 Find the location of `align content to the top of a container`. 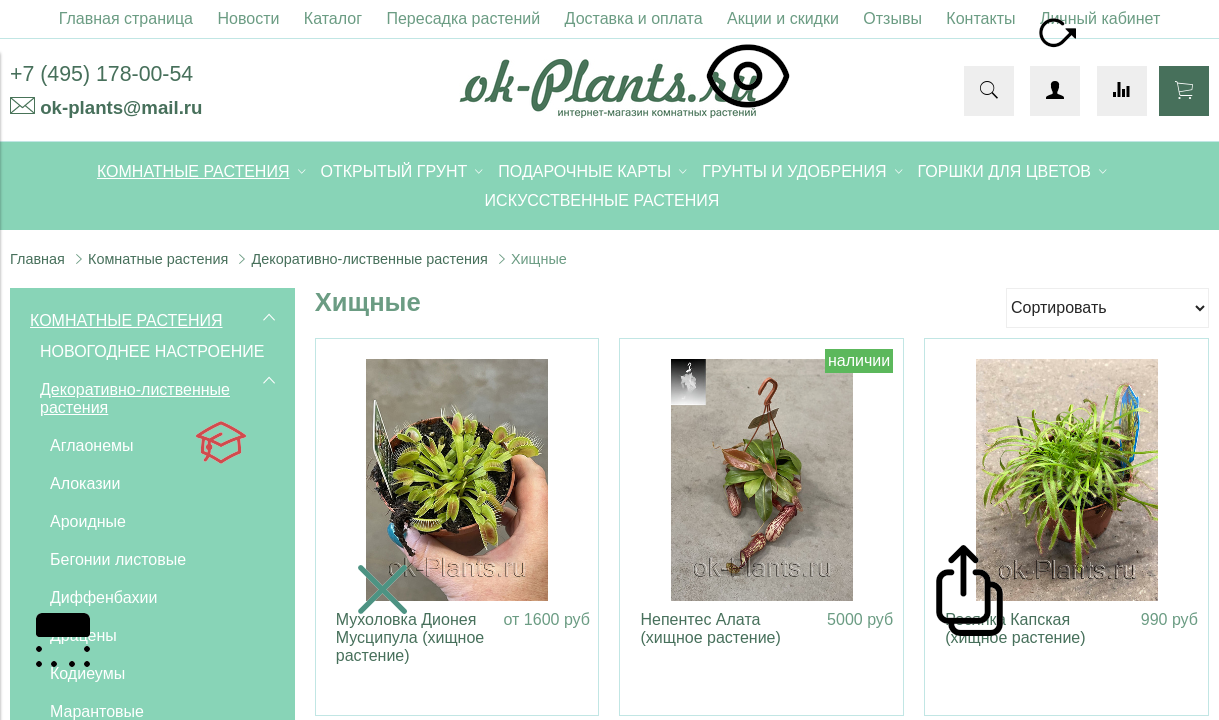

align content to the top of a container is located at coordinates (63, 640).